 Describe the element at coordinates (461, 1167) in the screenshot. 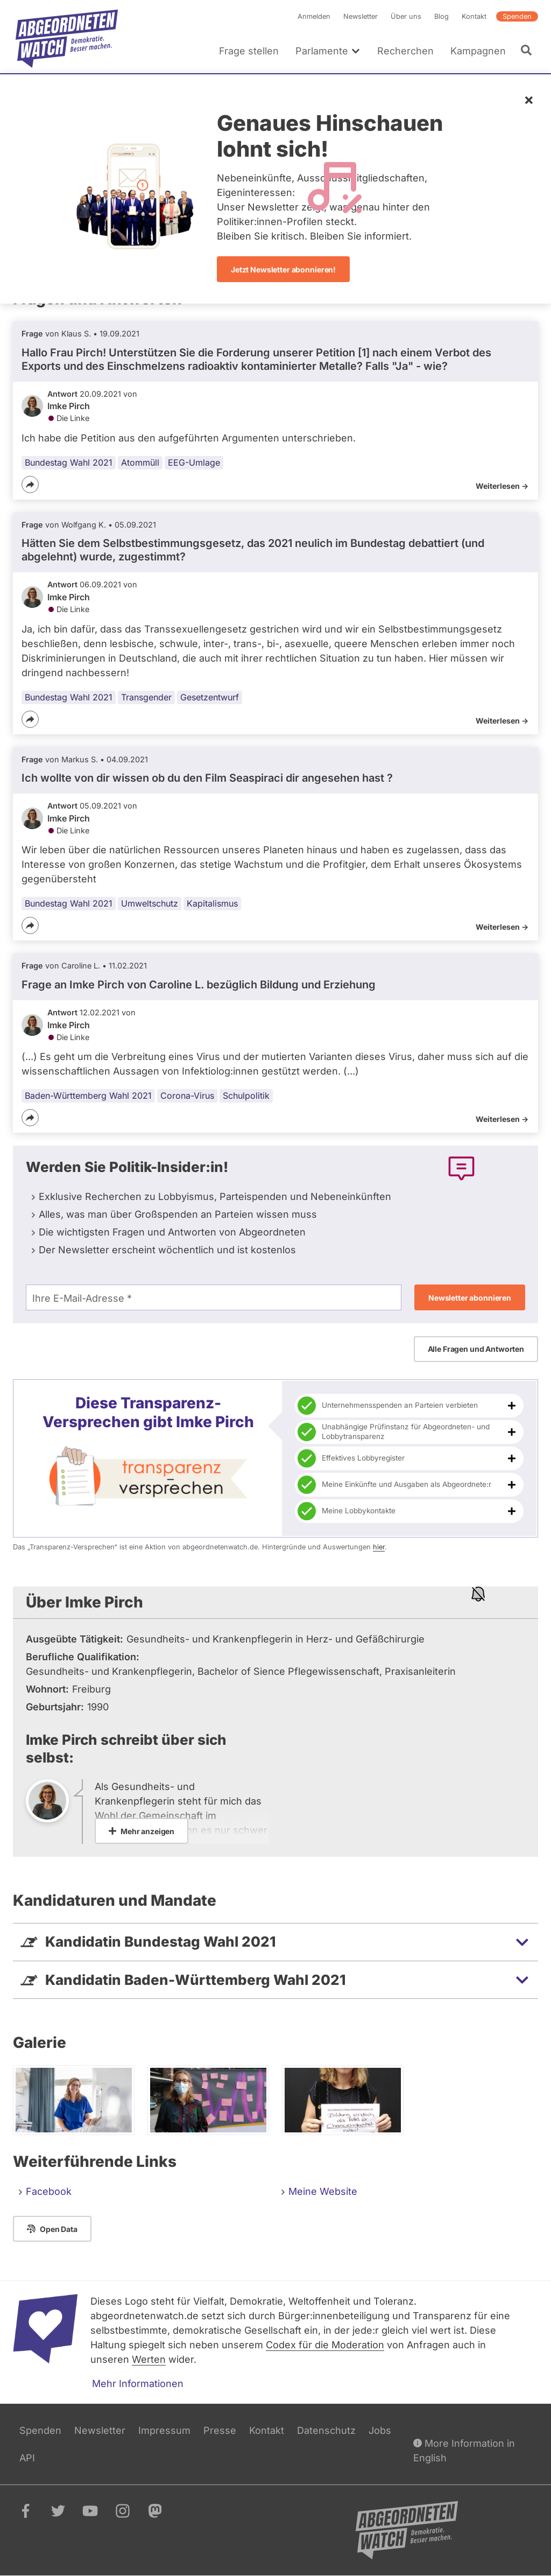

I see `open chat or messaging` at that location.